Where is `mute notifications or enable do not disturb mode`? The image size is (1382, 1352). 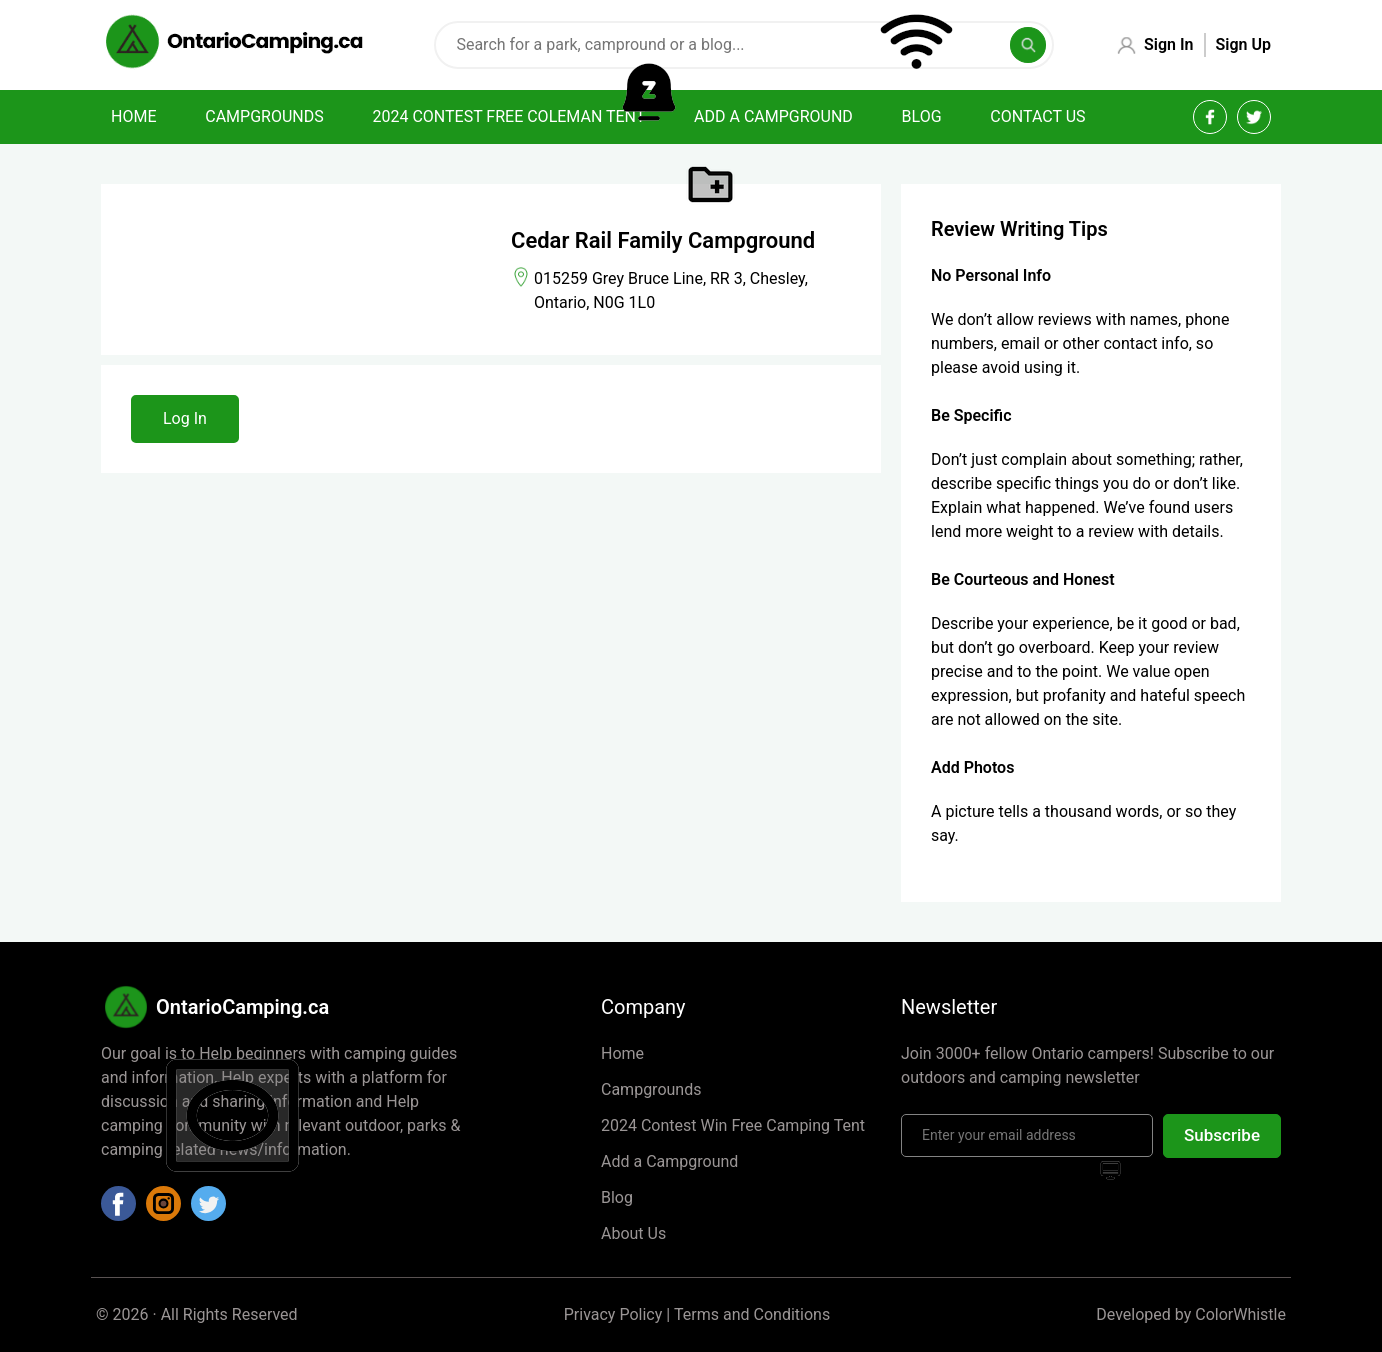 mute notifications or enable do not disturb mode is located at coordinates (649, 92).